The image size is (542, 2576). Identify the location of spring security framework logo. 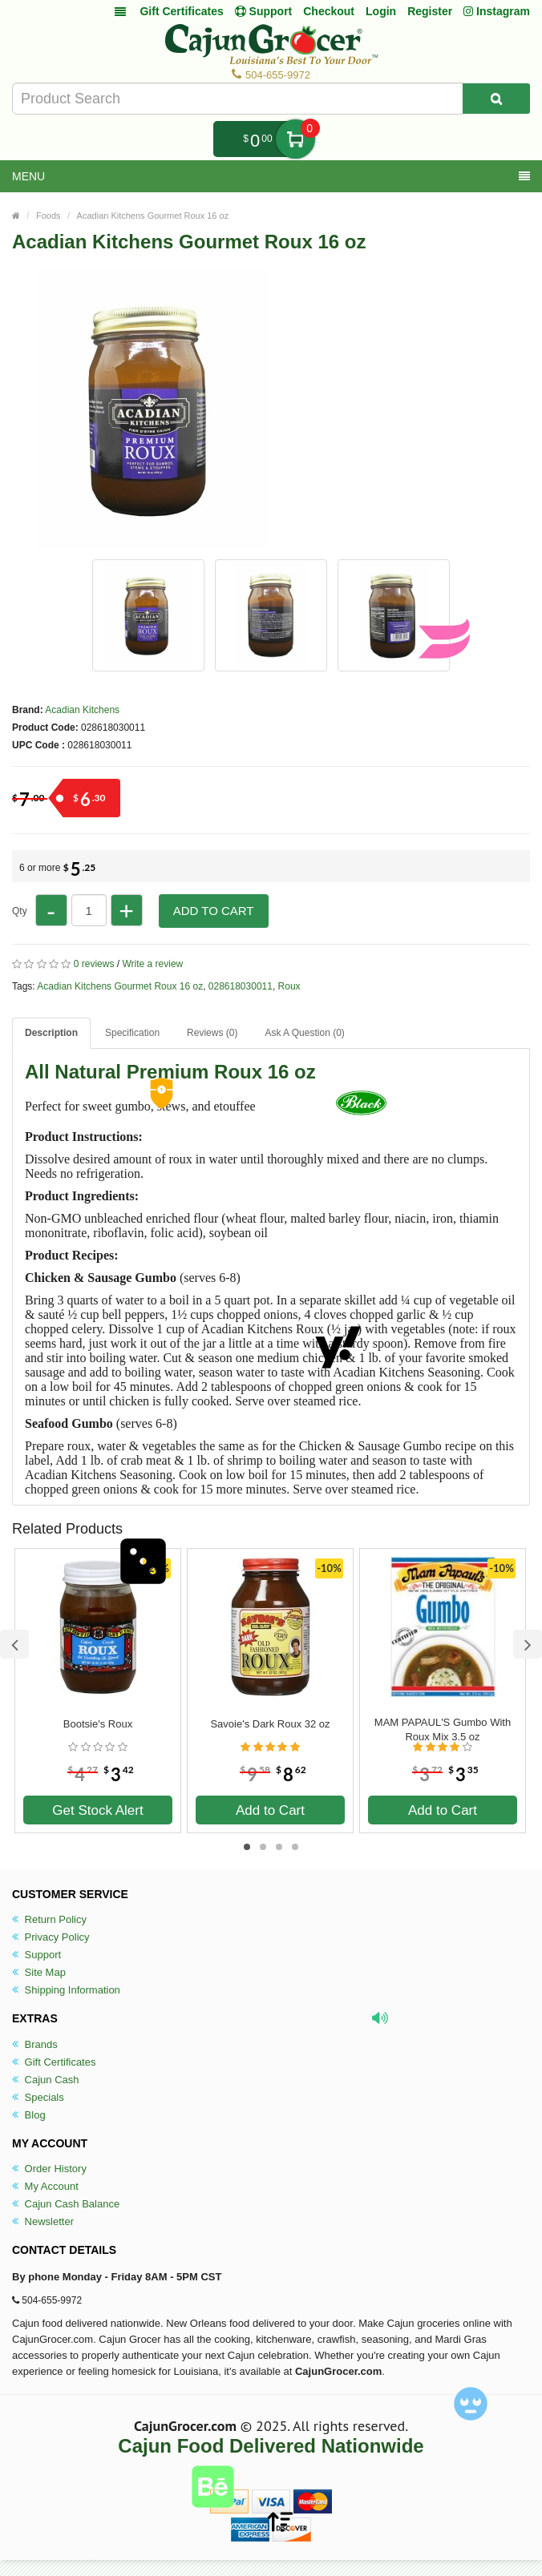
(161, 1093).